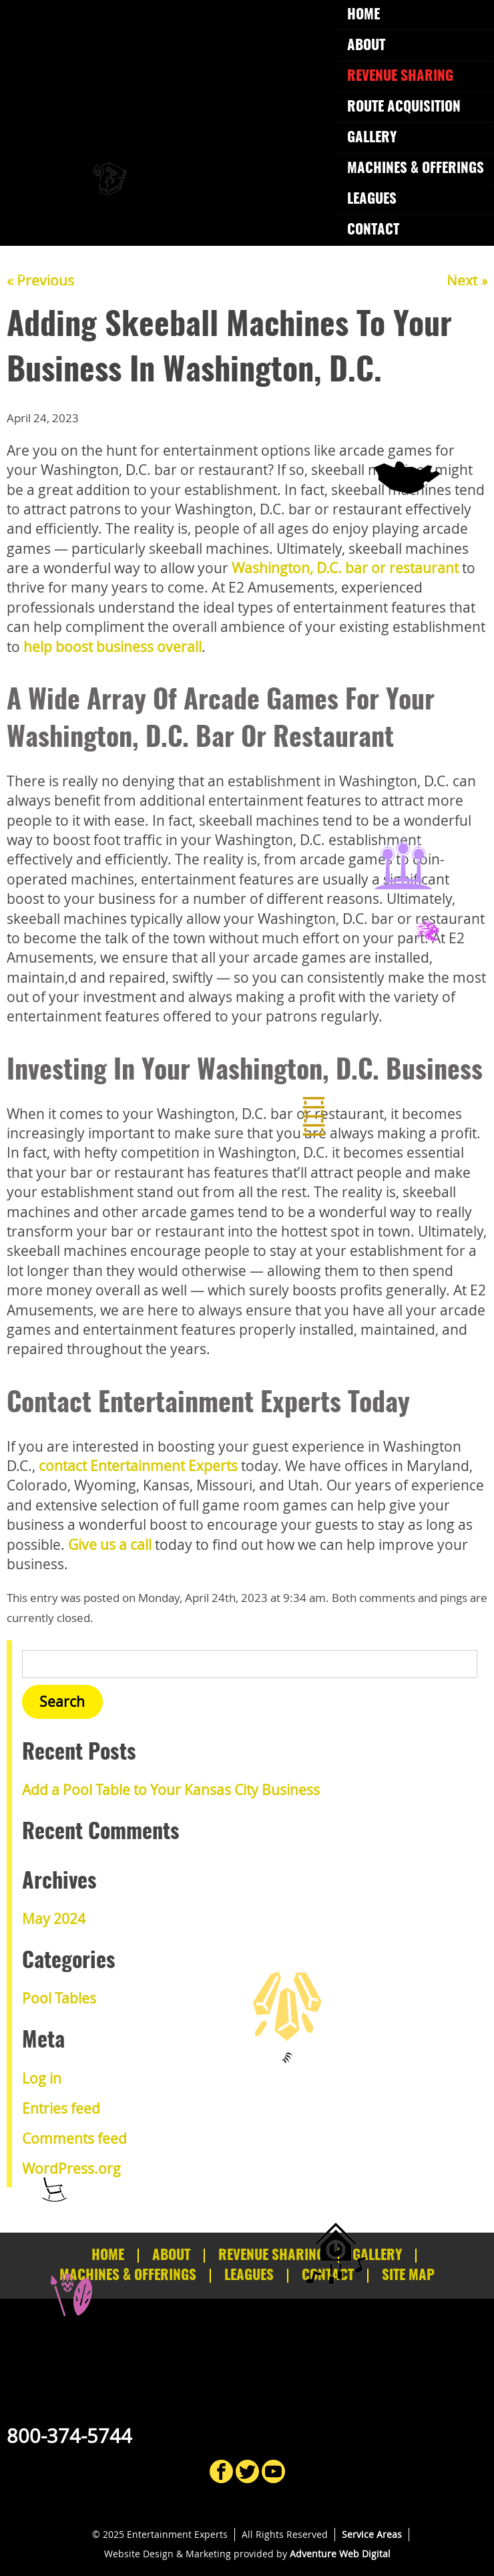 This screenshot has height=2576, width=494. I want to click on indicates a broadcast or transmission tower structure, so click(403, 860).